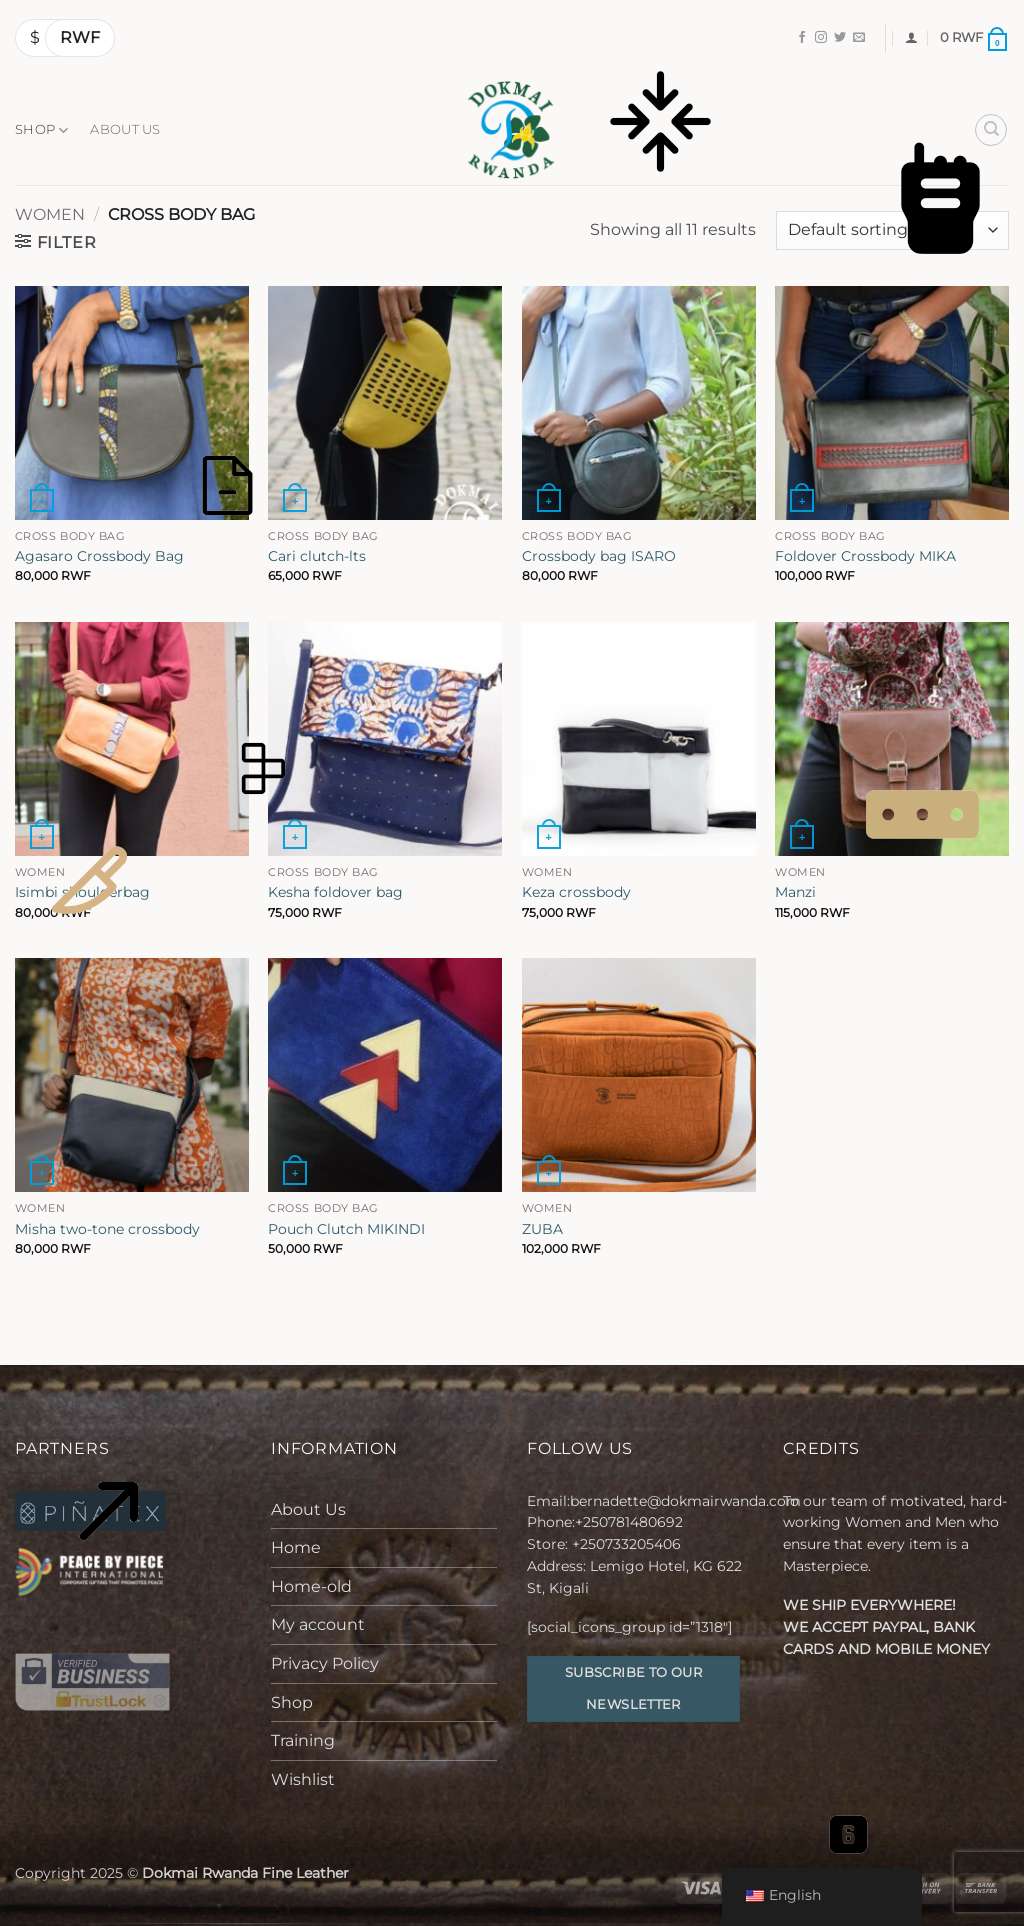 The image size is (1024, 1926). I want to click on indicates step 6 in a numbered sequence, so click(848, 1834).